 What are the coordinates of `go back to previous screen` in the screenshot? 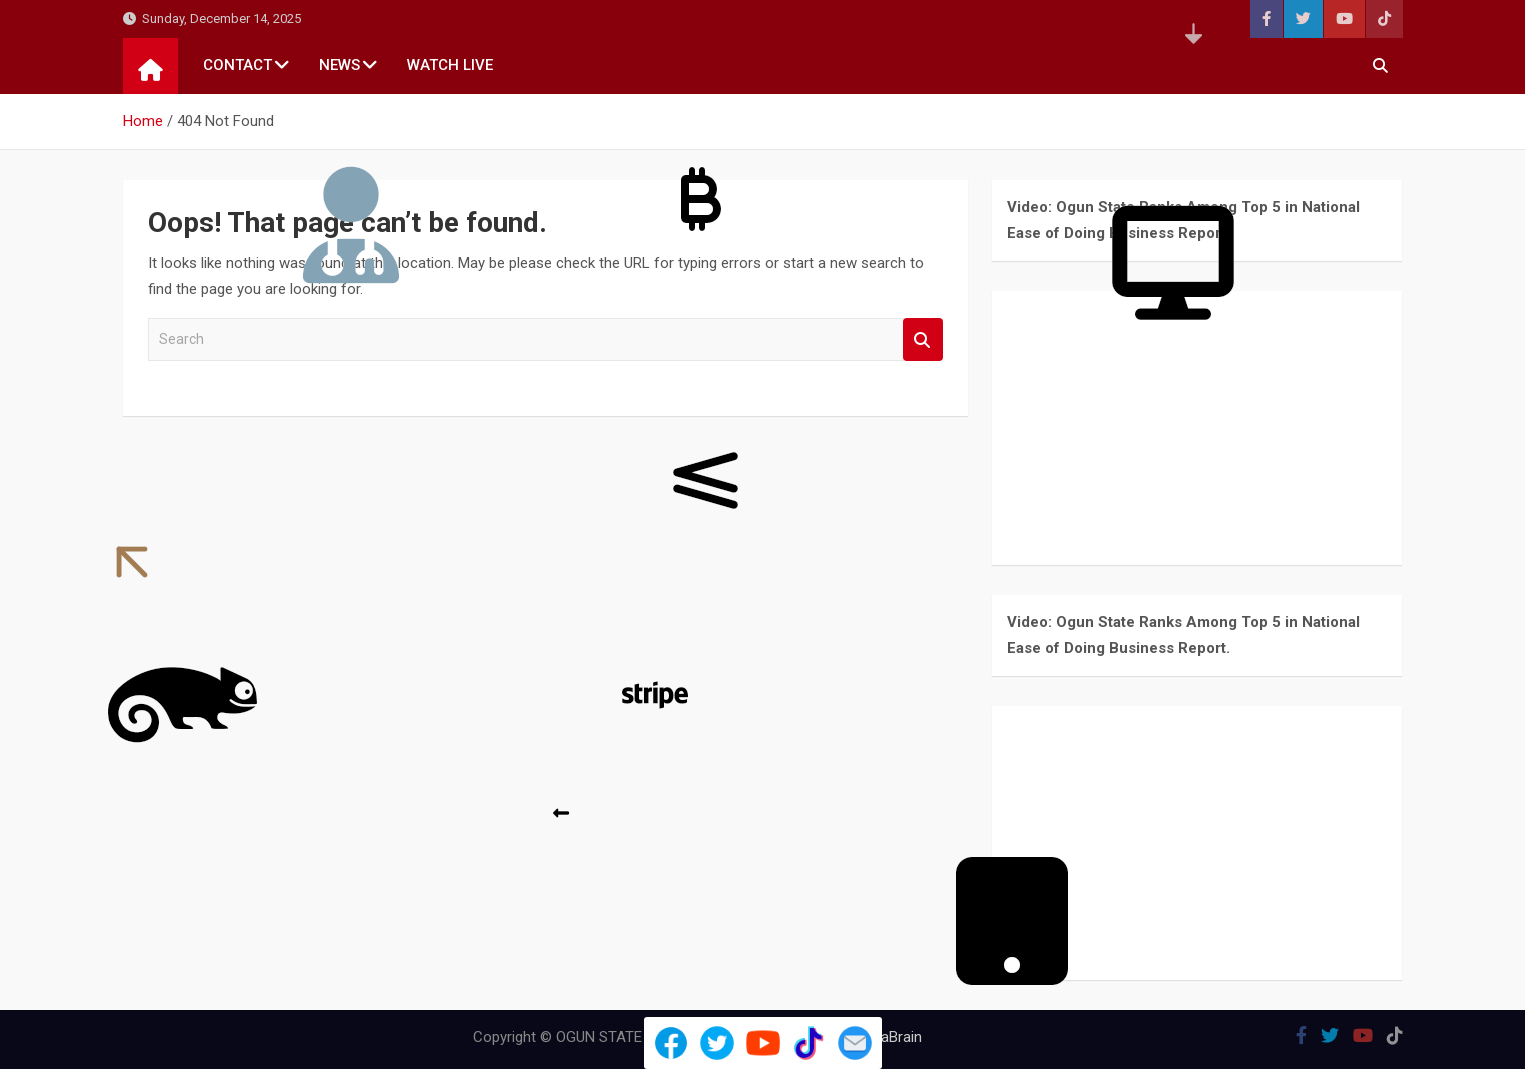 It's located at (561, 813).